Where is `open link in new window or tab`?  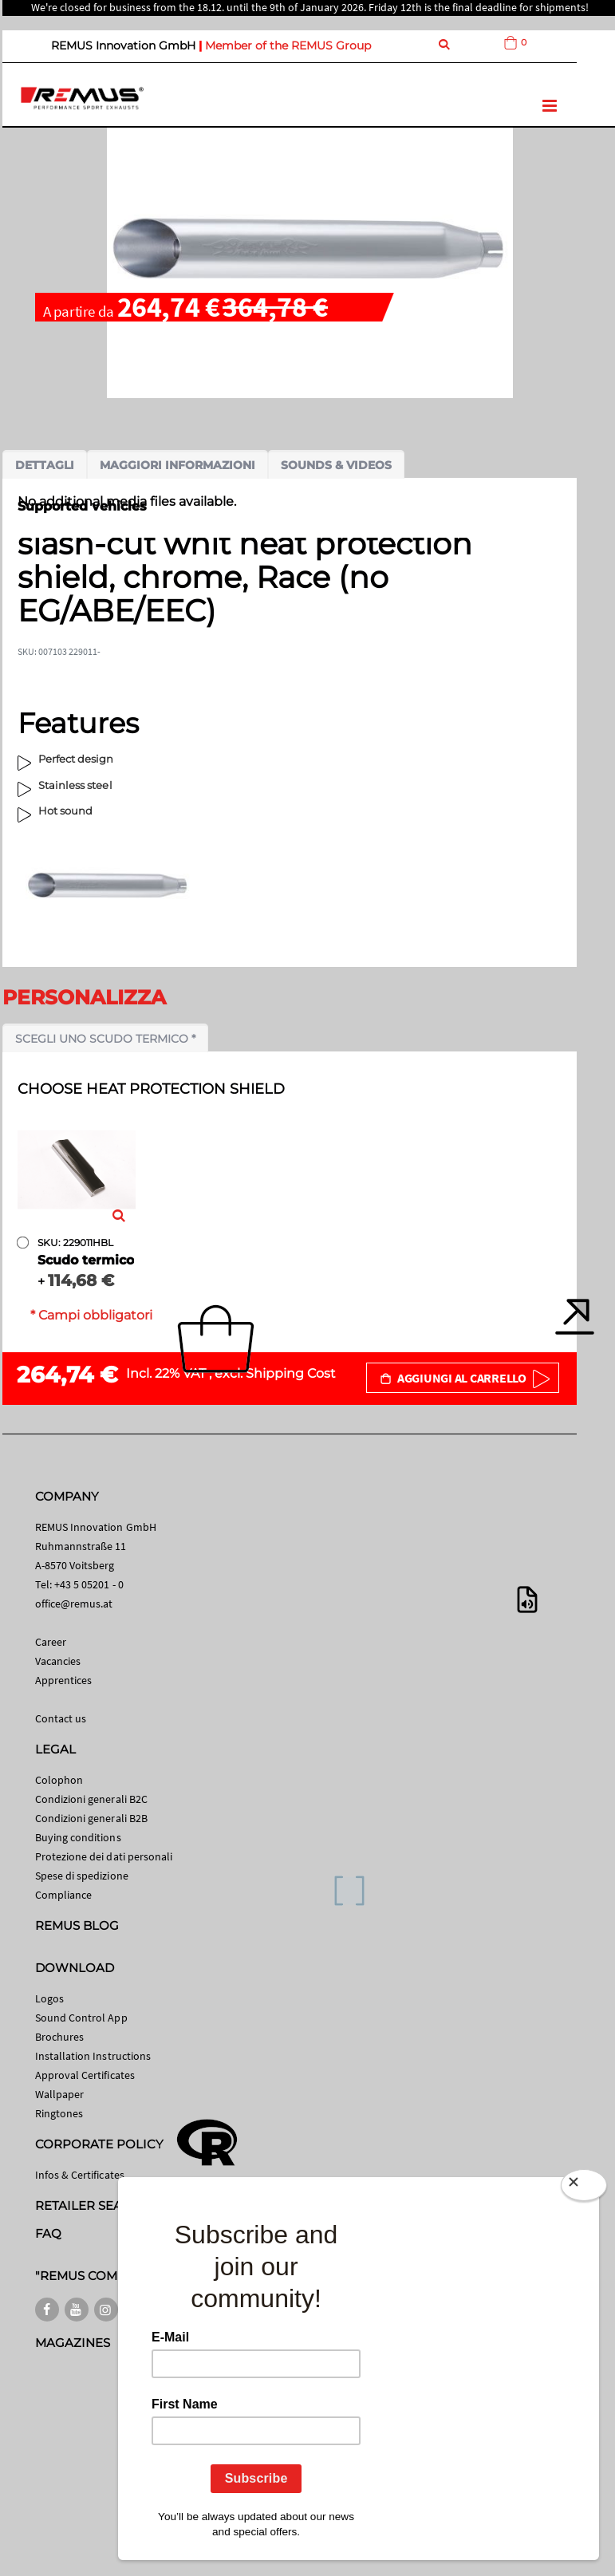
open link in new window or tab is located at coordinates (574, 1315).